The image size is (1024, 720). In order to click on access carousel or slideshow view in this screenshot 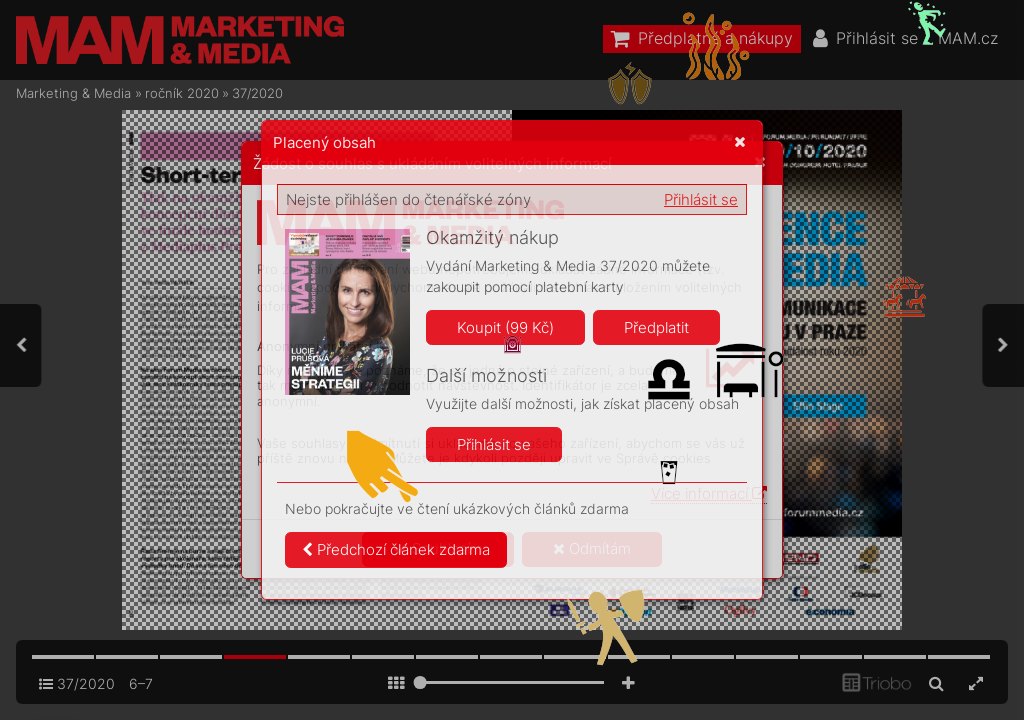, I will do `click(904, 295)`.